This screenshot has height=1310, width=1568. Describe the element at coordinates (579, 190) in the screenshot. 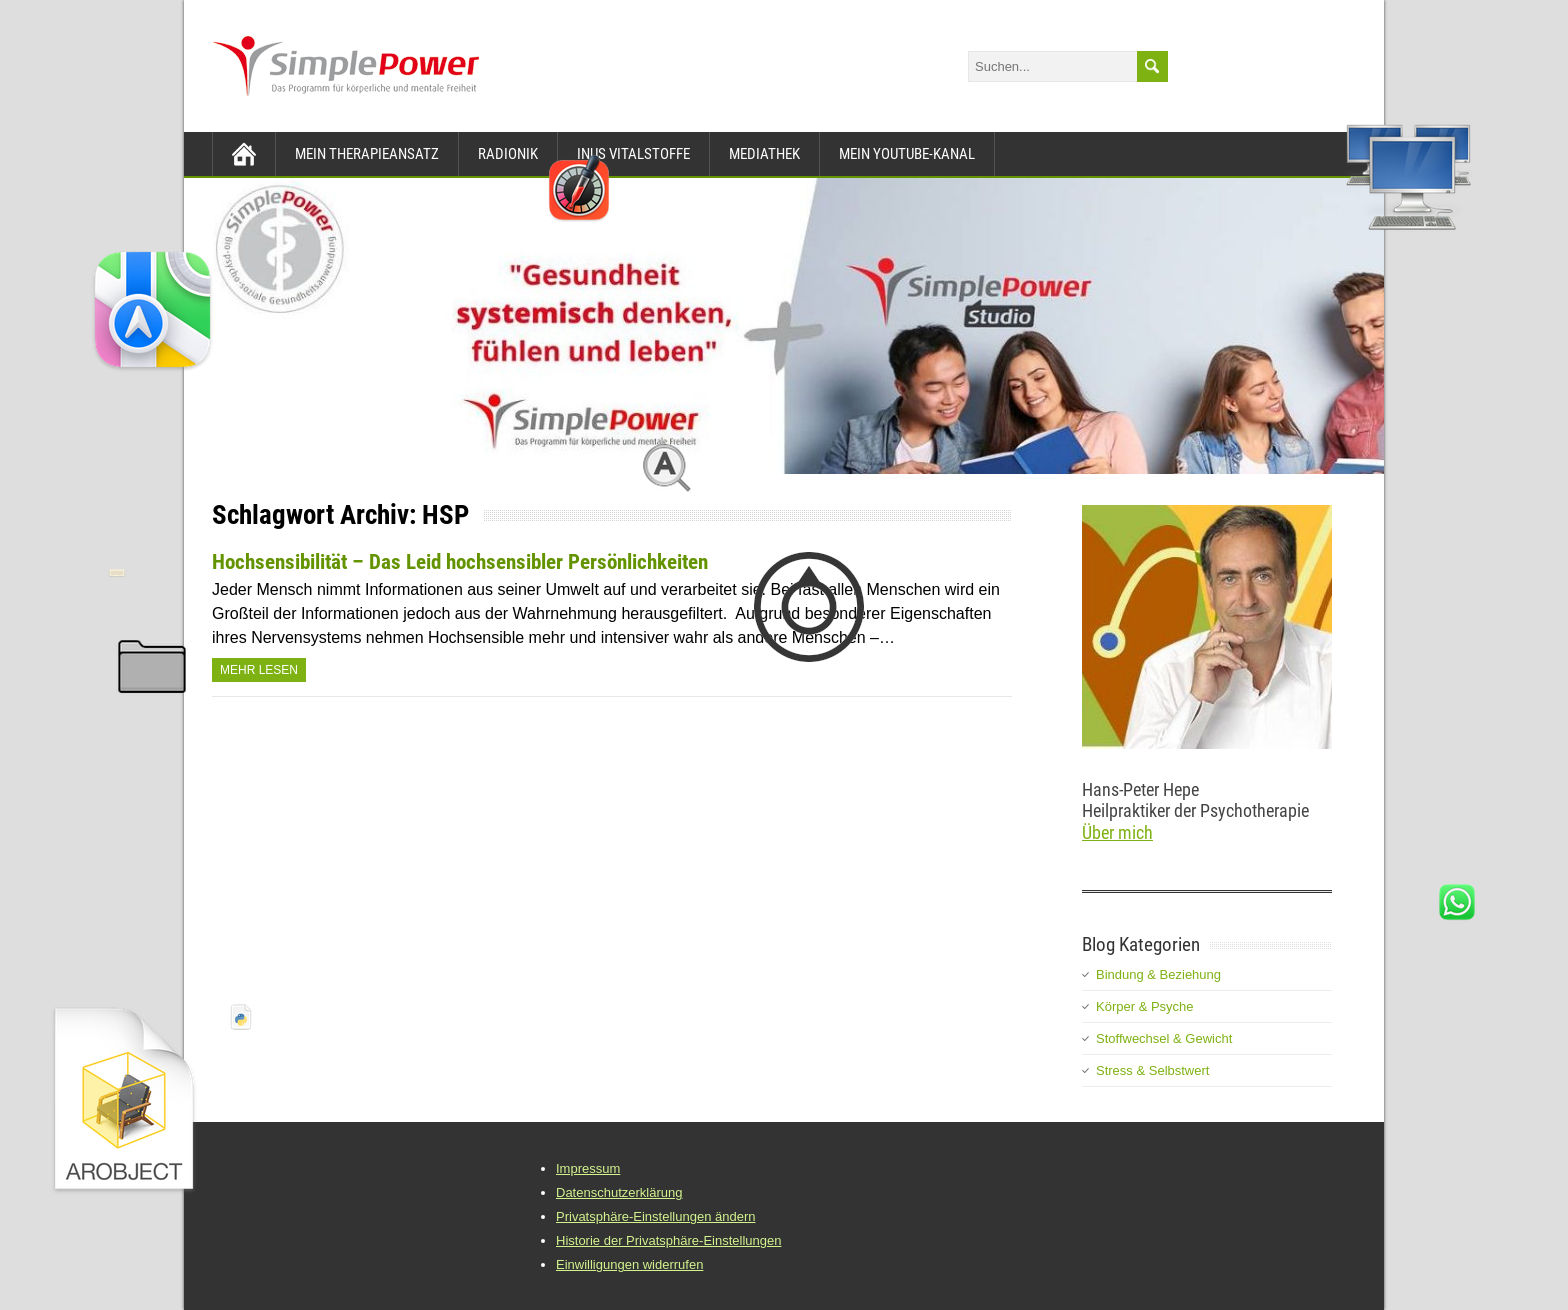

I see `open digital color meter utility` at that location.